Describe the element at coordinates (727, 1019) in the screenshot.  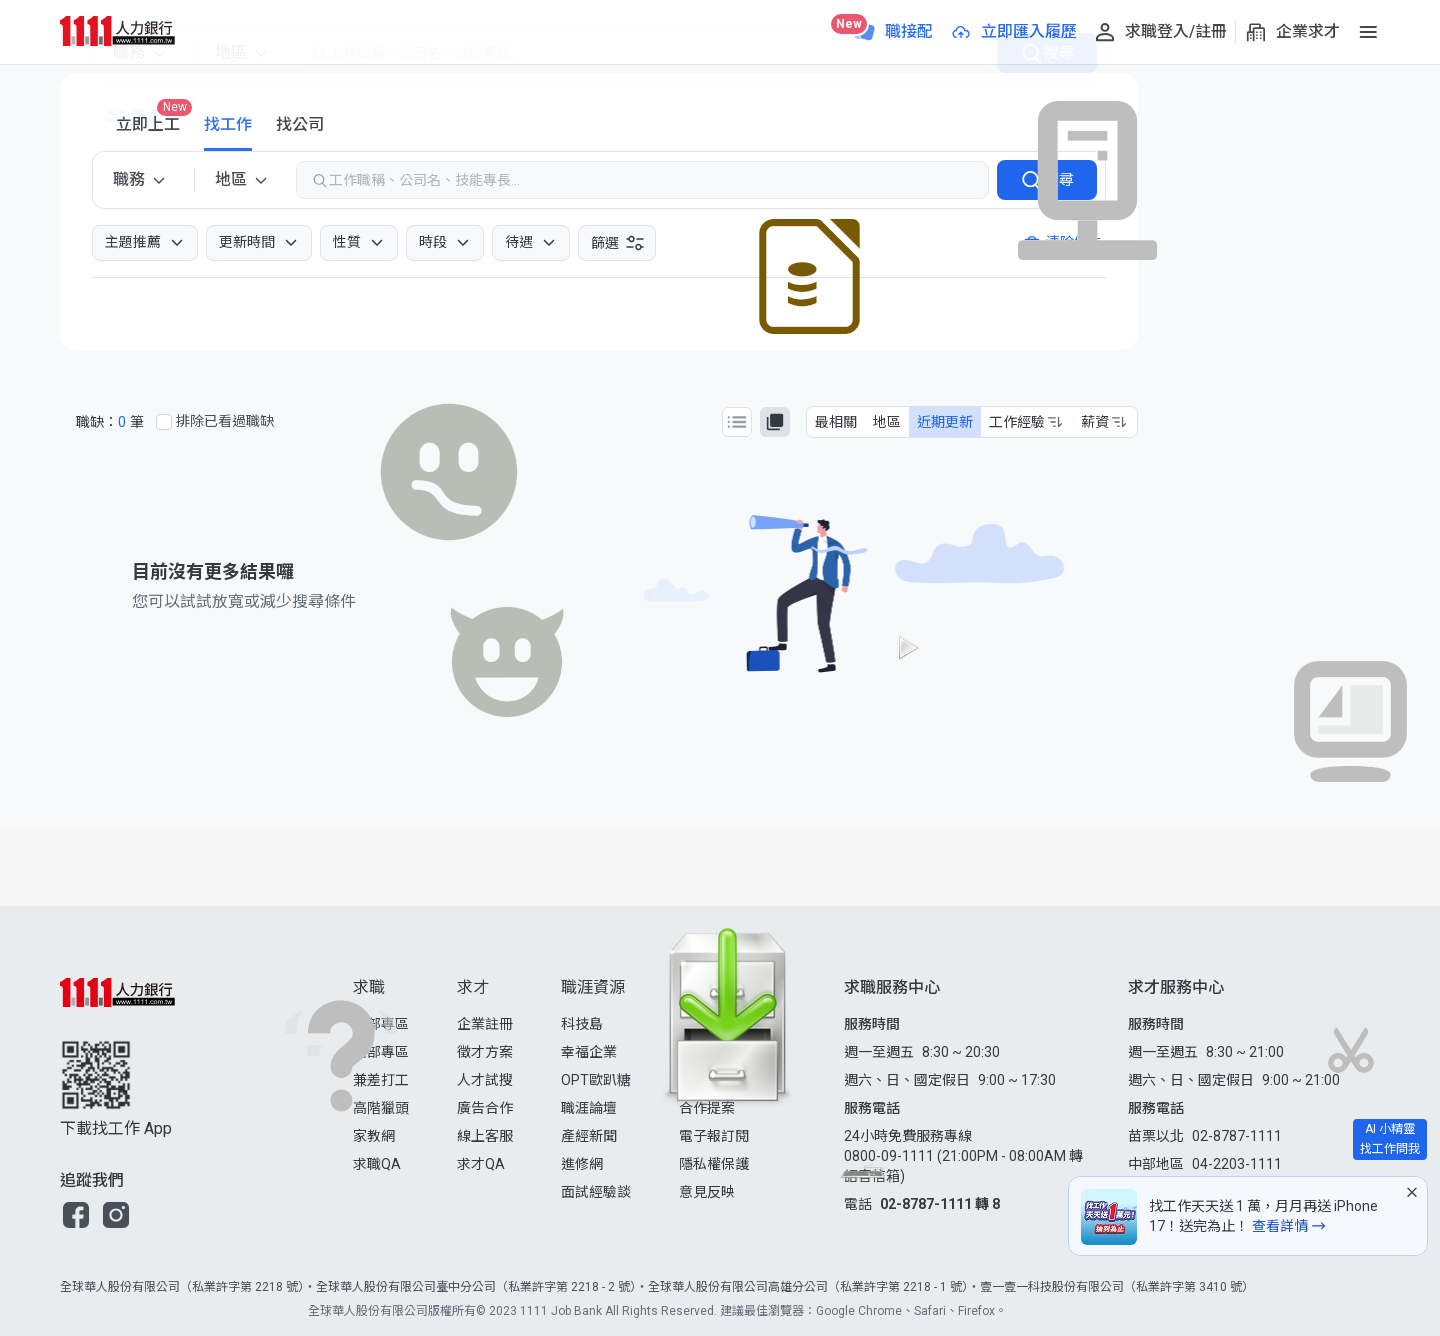
I see `save the current document` at that location.